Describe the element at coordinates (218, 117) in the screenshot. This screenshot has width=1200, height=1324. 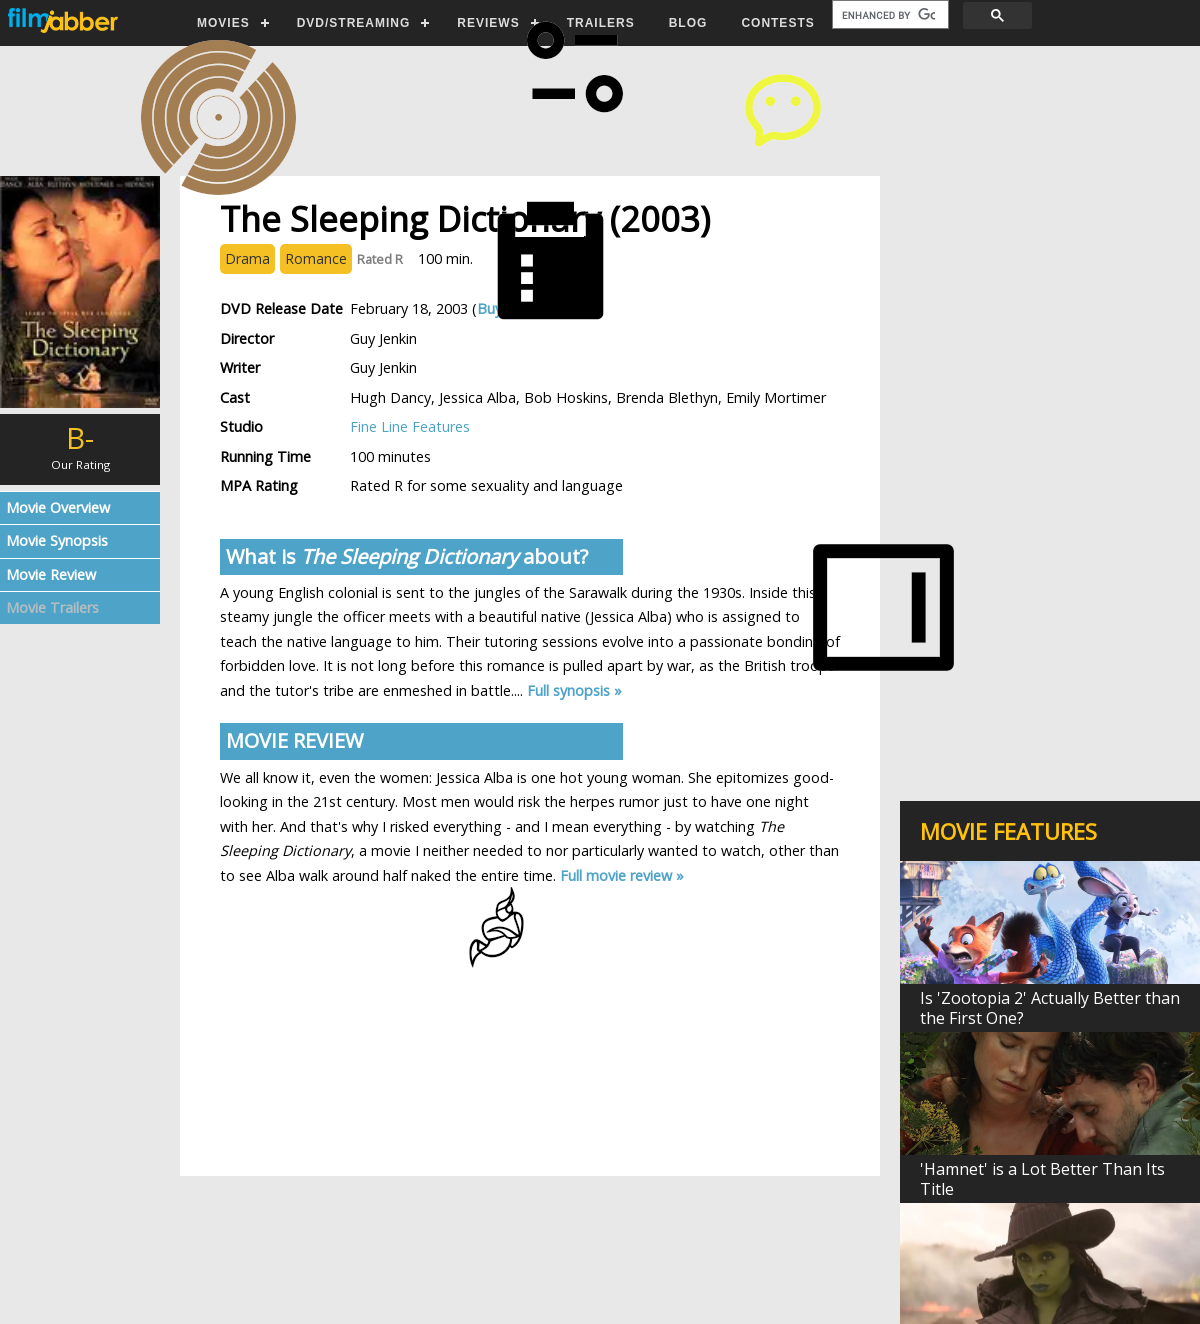
I see `open discogs music database` at that location.